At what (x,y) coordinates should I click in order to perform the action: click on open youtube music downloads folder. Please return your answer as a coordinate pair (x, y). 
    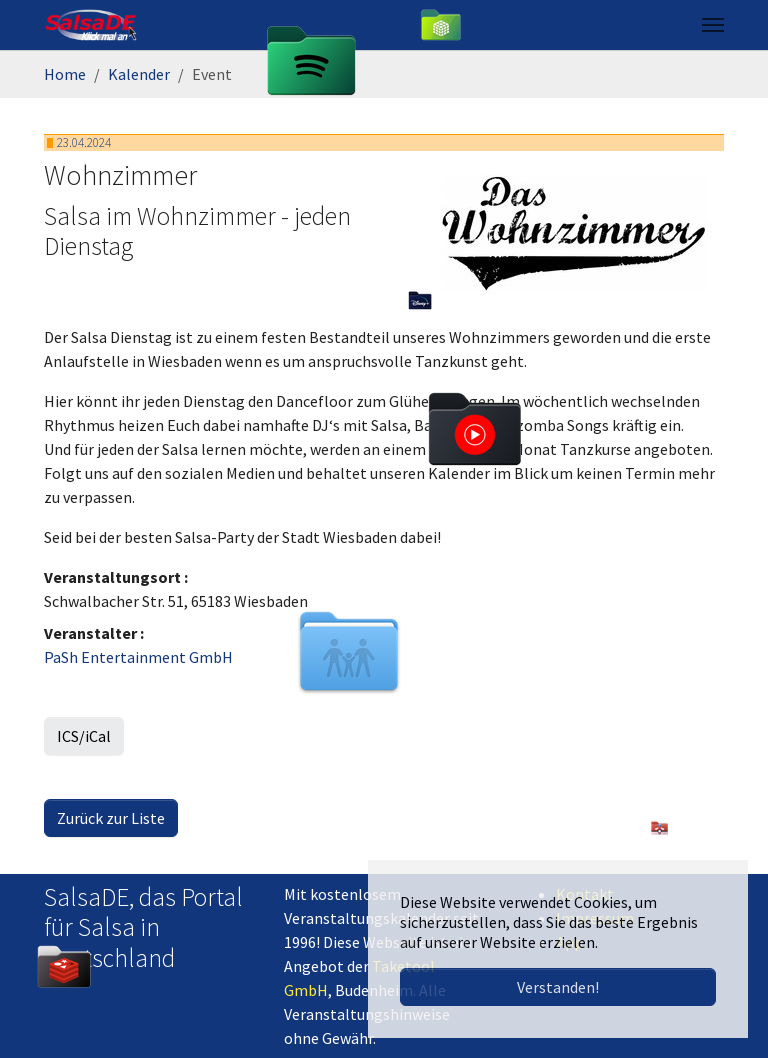
    Looking at the image, I should click on (474, 431).